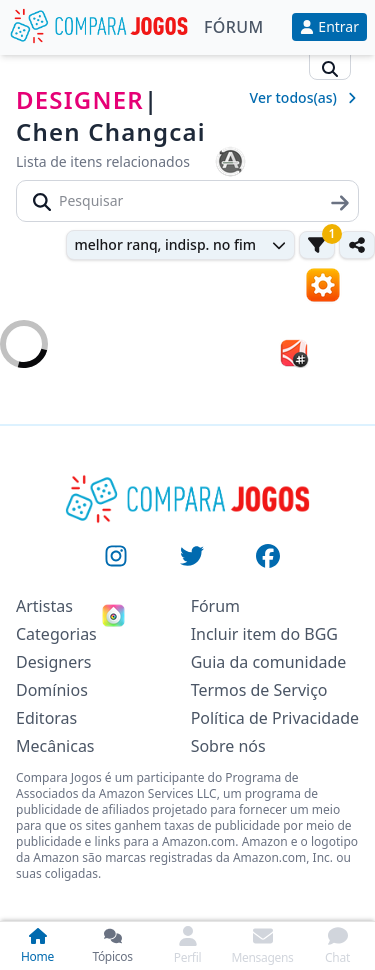  I want to click on open zathura document viewer, so click(294, 353).